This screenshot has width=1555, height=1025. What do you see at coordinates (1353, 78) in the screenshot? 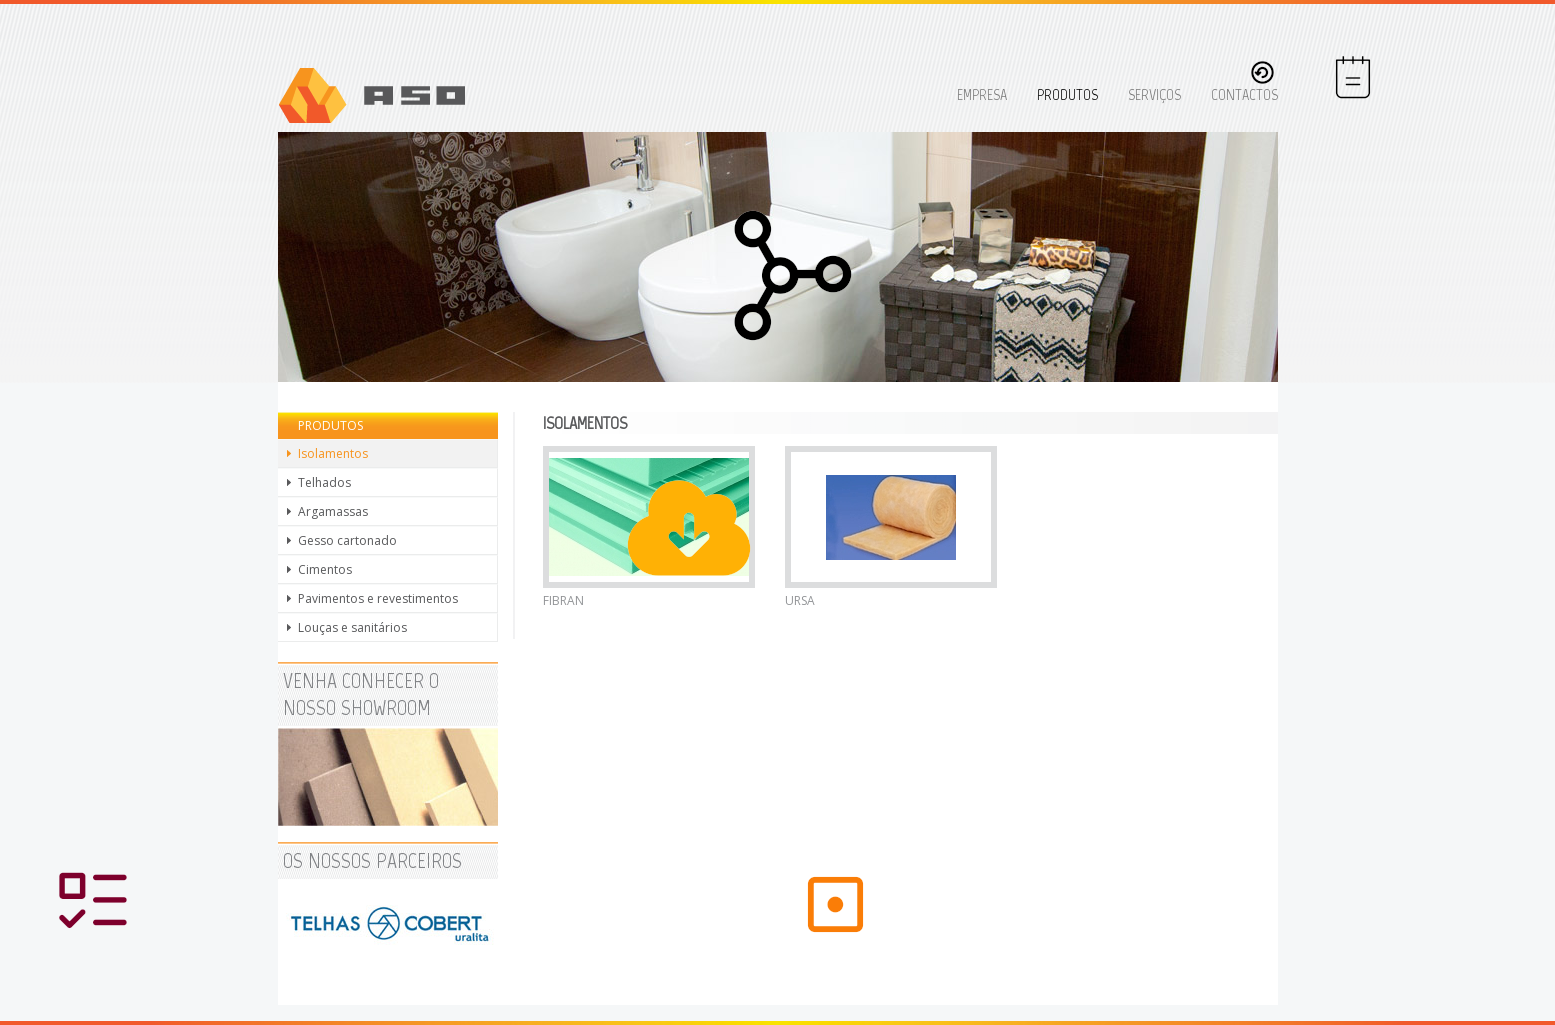
I see `open notepad or notes app` at bounding box center [1353, 78].